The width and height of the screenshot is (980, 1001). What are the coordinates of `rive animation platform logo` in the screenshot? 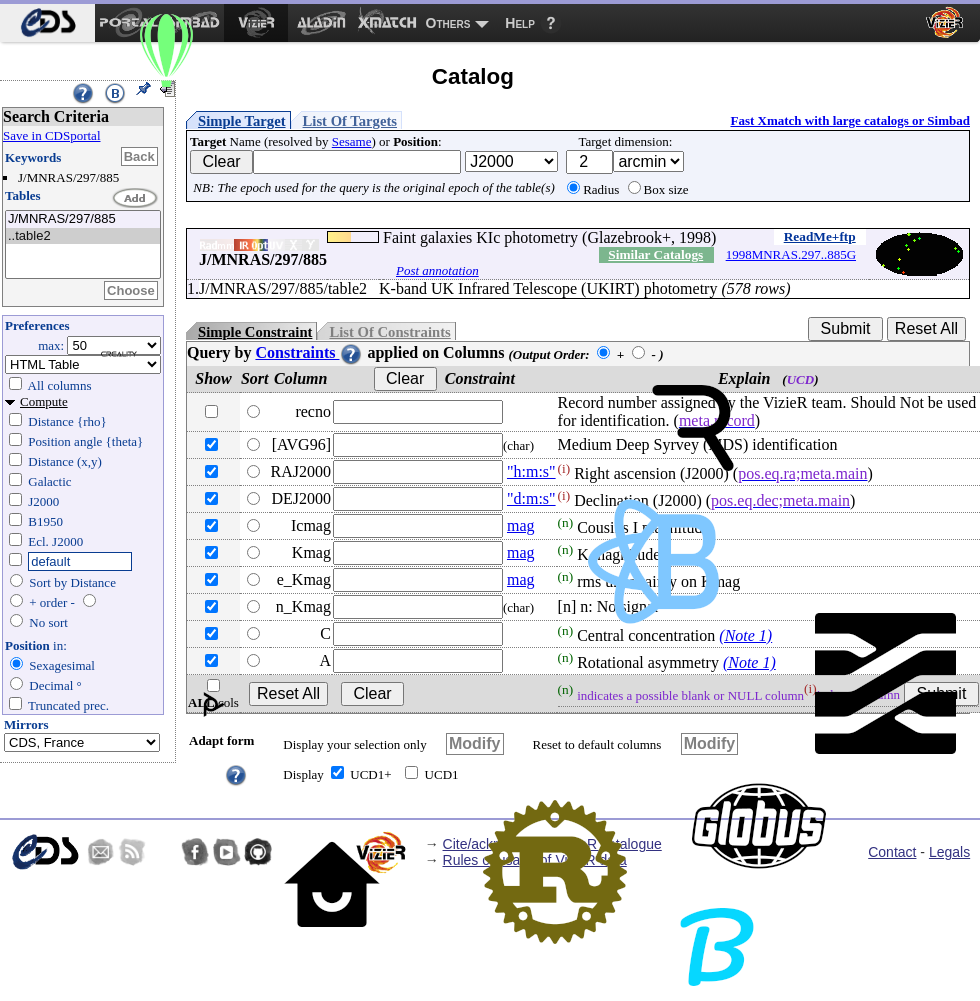 It's located at (693, 428).